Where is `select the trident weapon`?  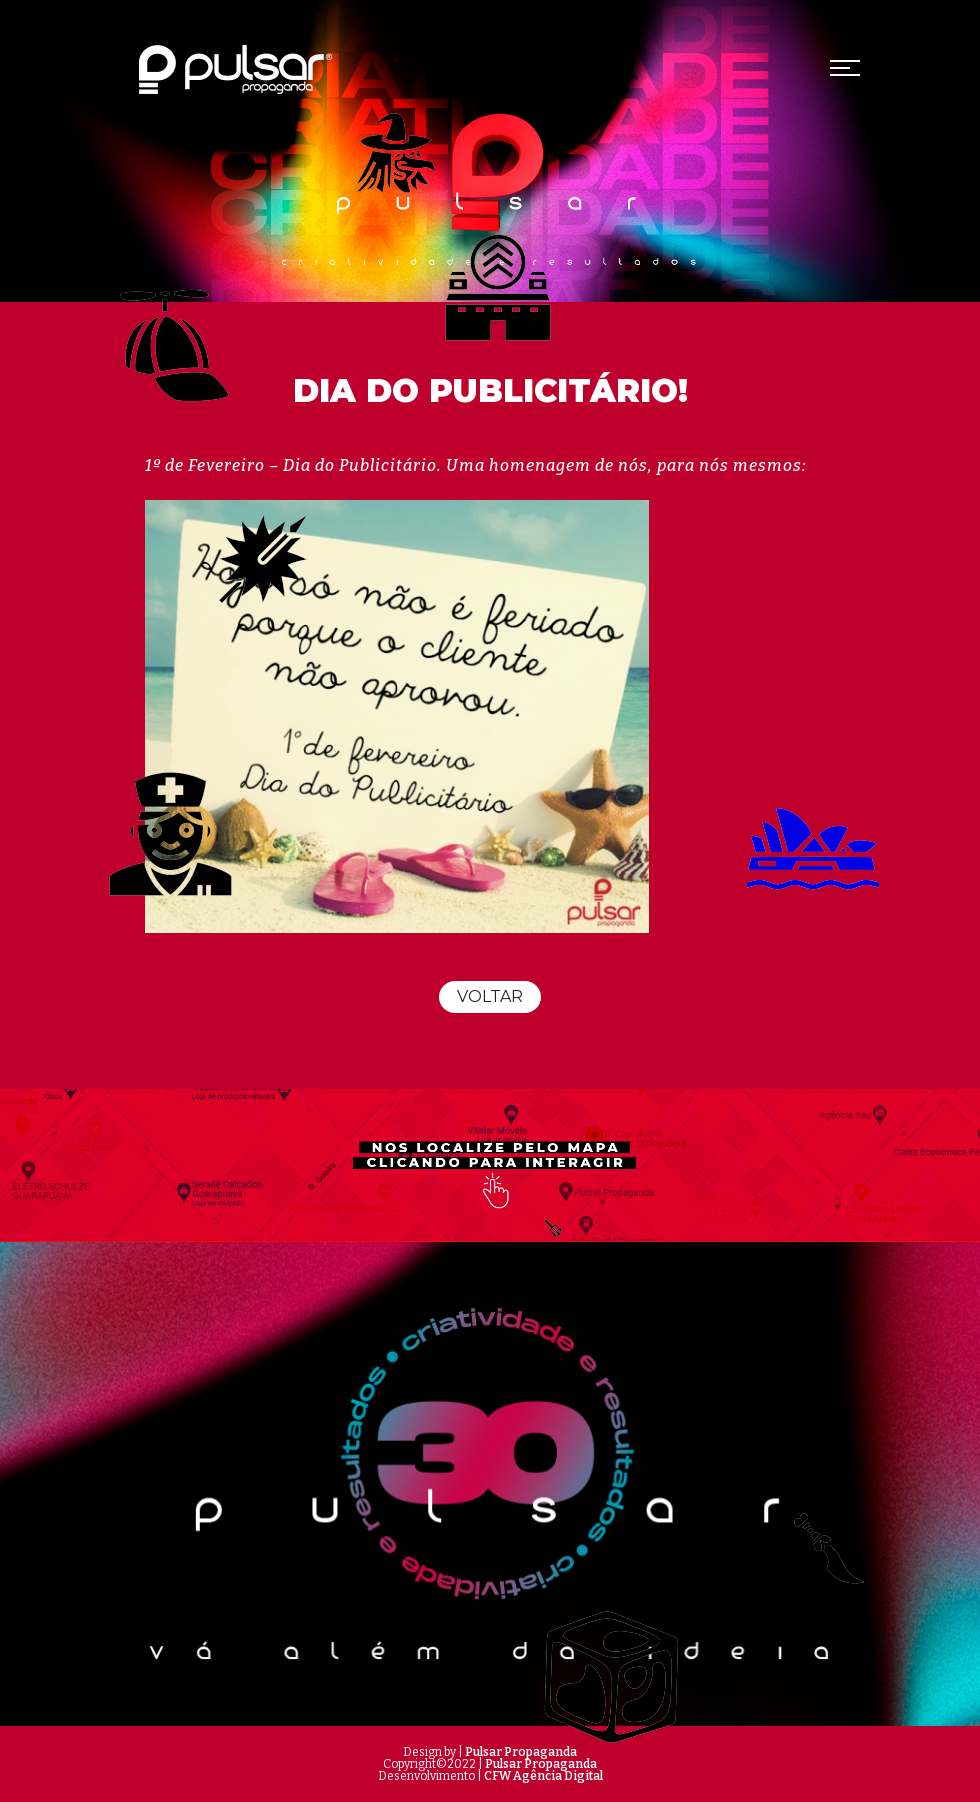
select the trident weapon is located at coordinates (553, 1228).